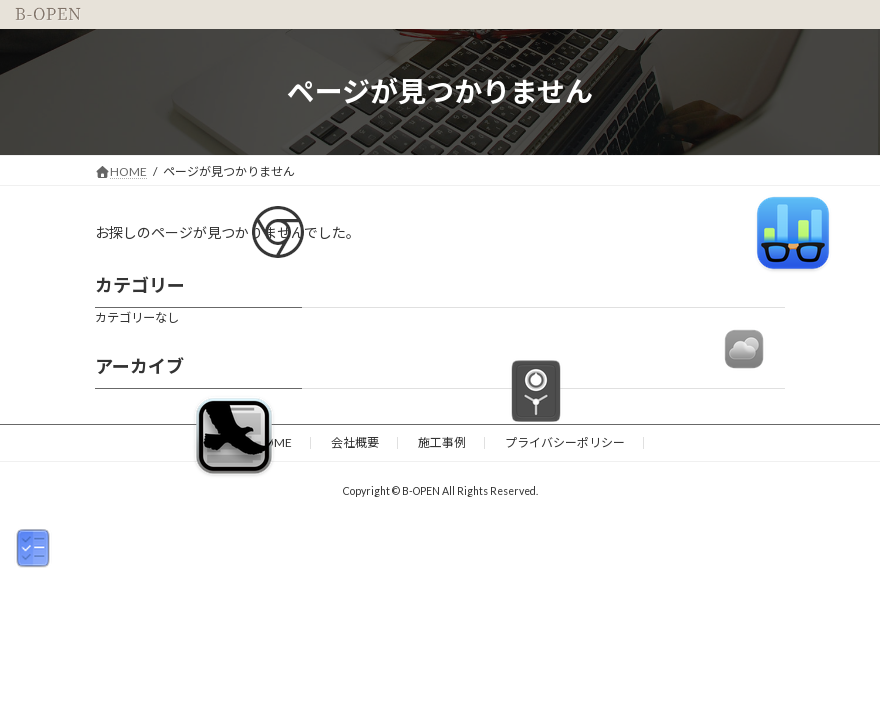  What do you see at coordinates (536, 391) in the screenshot?
I see `open the backups application` at bounding box center [536, 391].